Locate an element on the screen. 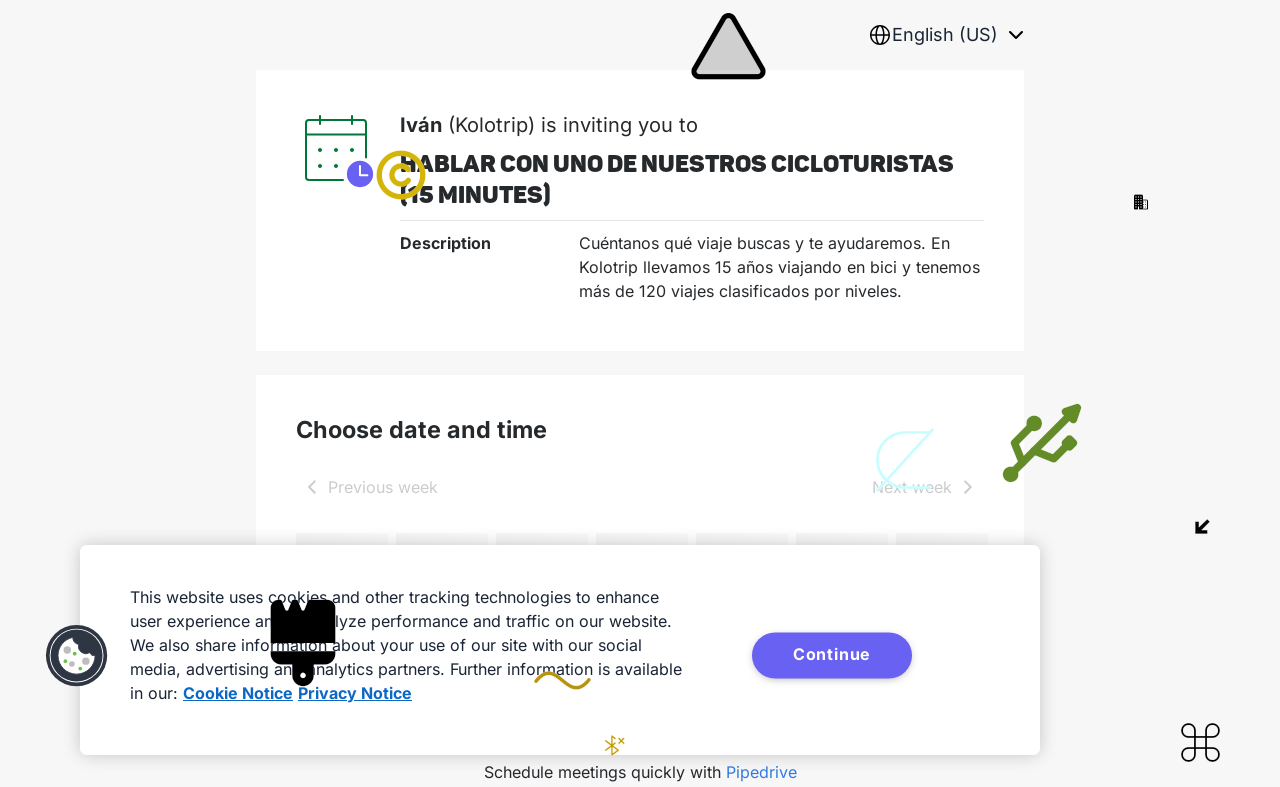 This screenshot has height=787, width=1280. access painting or drawing tools is located at coordinates (303, 643).